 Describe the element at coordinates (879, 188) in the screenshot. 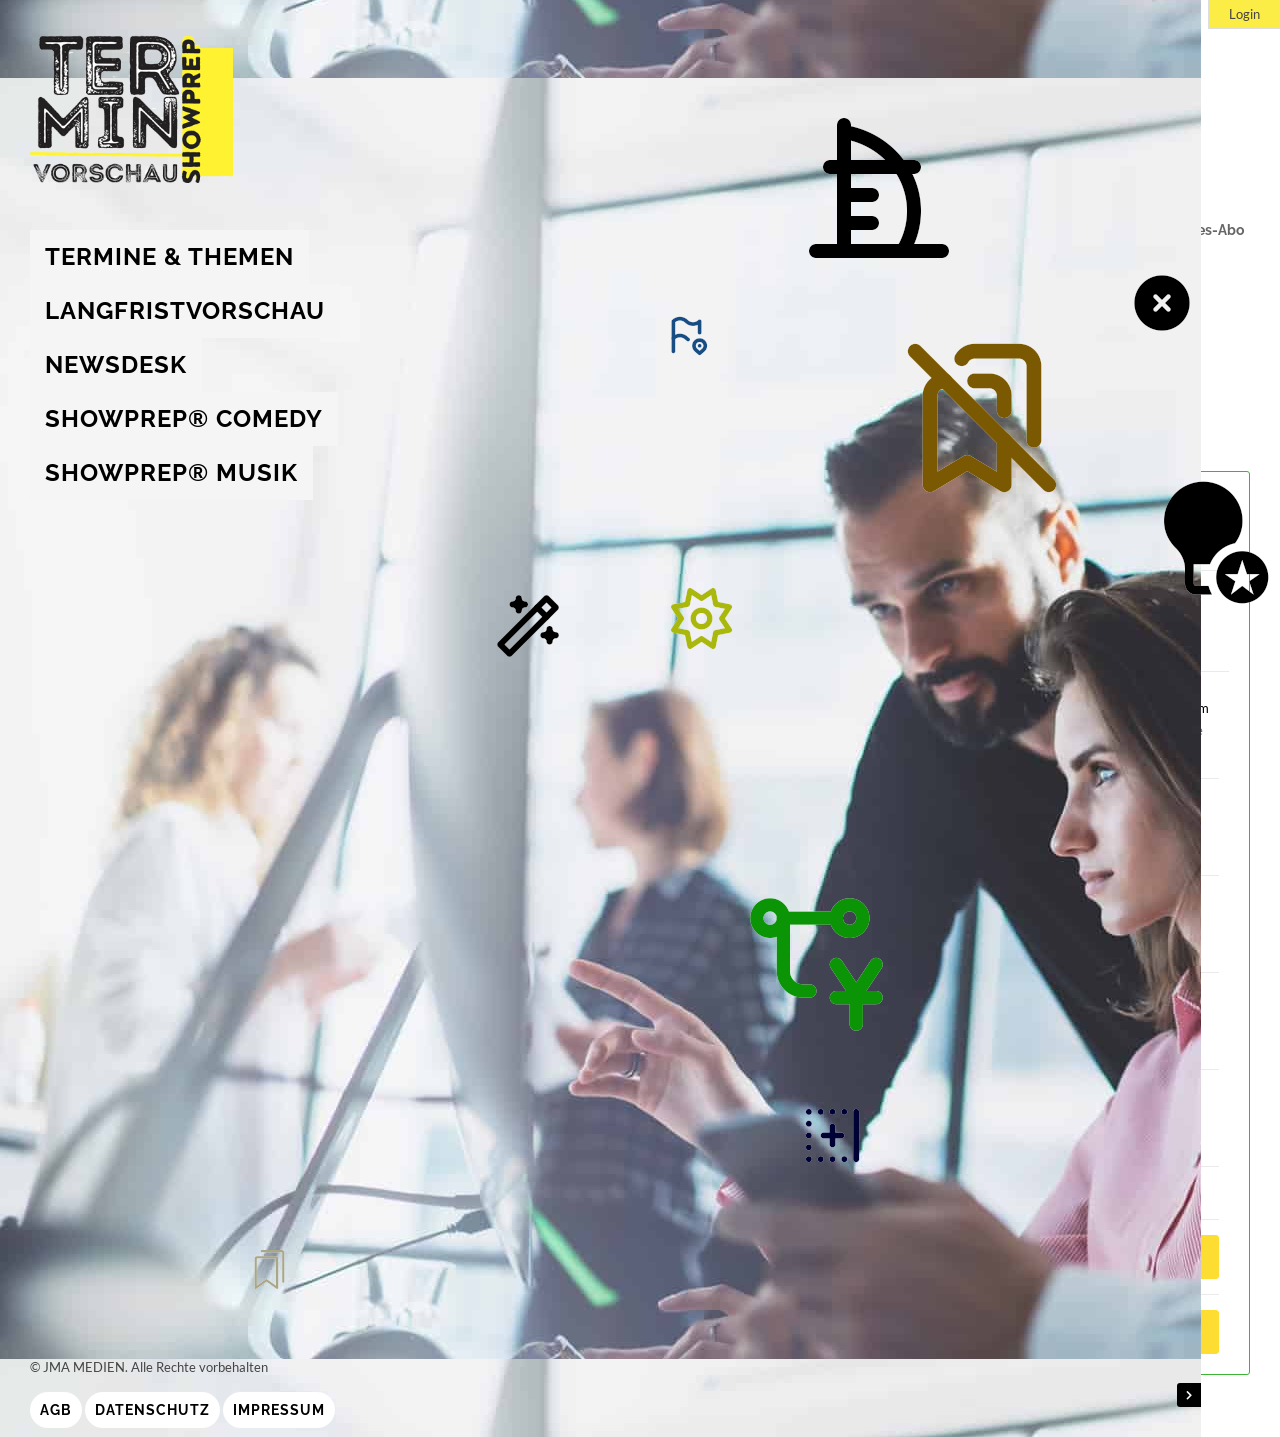

I see `view landmark or tourist attraction` at that location.